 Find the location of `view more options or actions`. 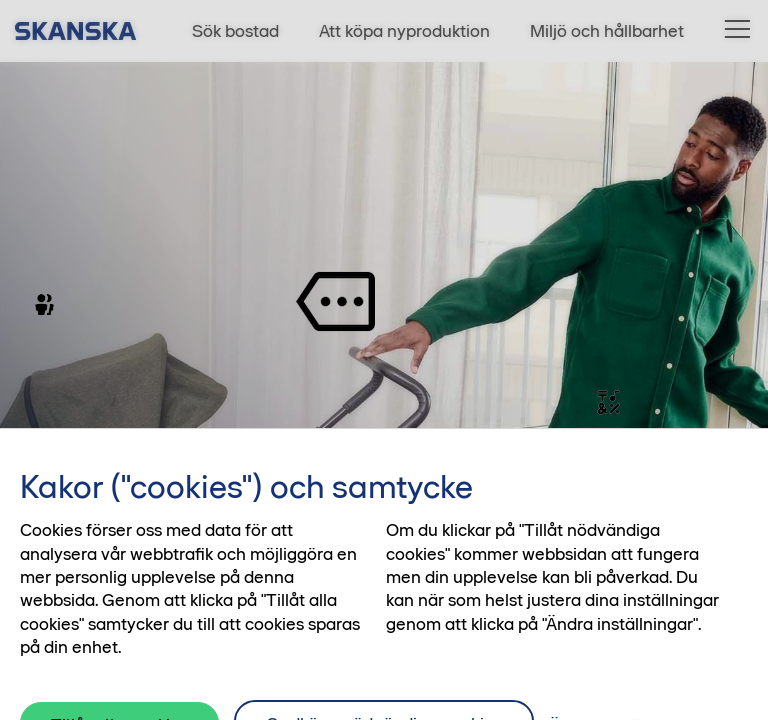

view more options or actions is located at coordinates (335, 301).